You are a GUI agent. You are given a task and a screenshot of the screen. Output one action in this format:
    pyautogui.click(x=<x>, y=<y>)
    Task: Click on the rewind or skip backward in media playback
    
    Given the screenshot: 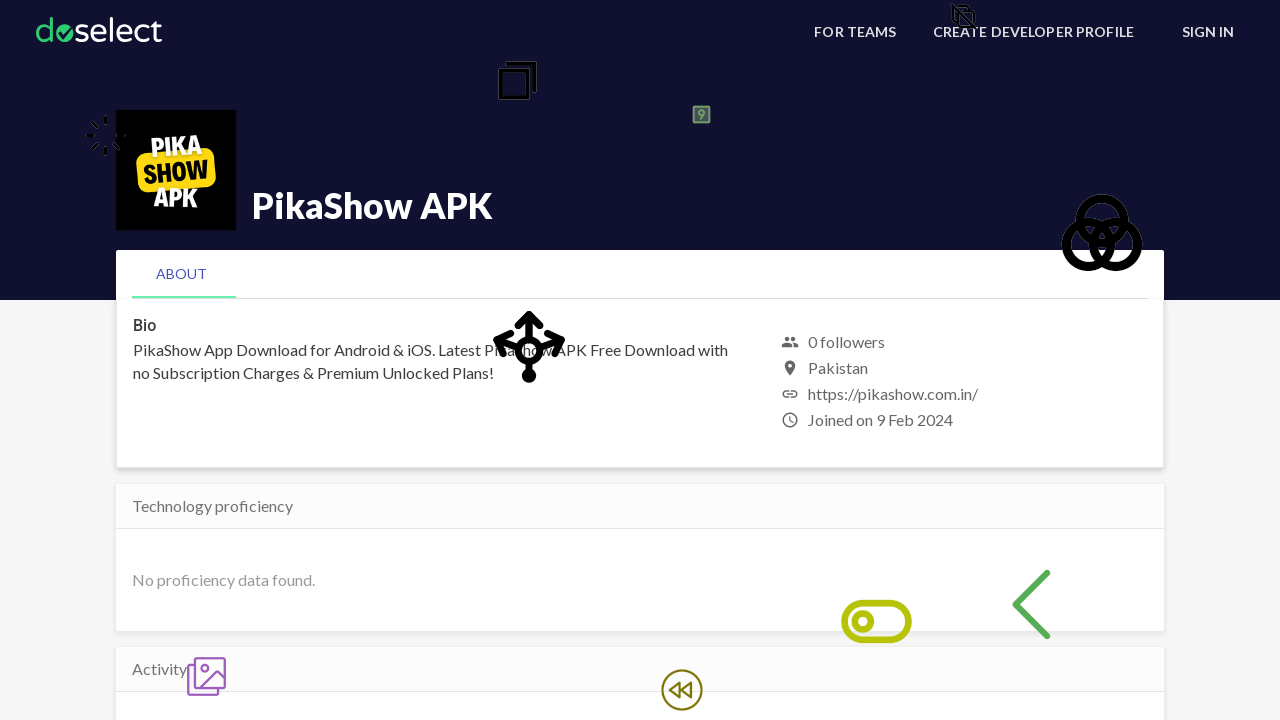 What is the action you would take?
    pyautogui.click(x=682, y=690)
    